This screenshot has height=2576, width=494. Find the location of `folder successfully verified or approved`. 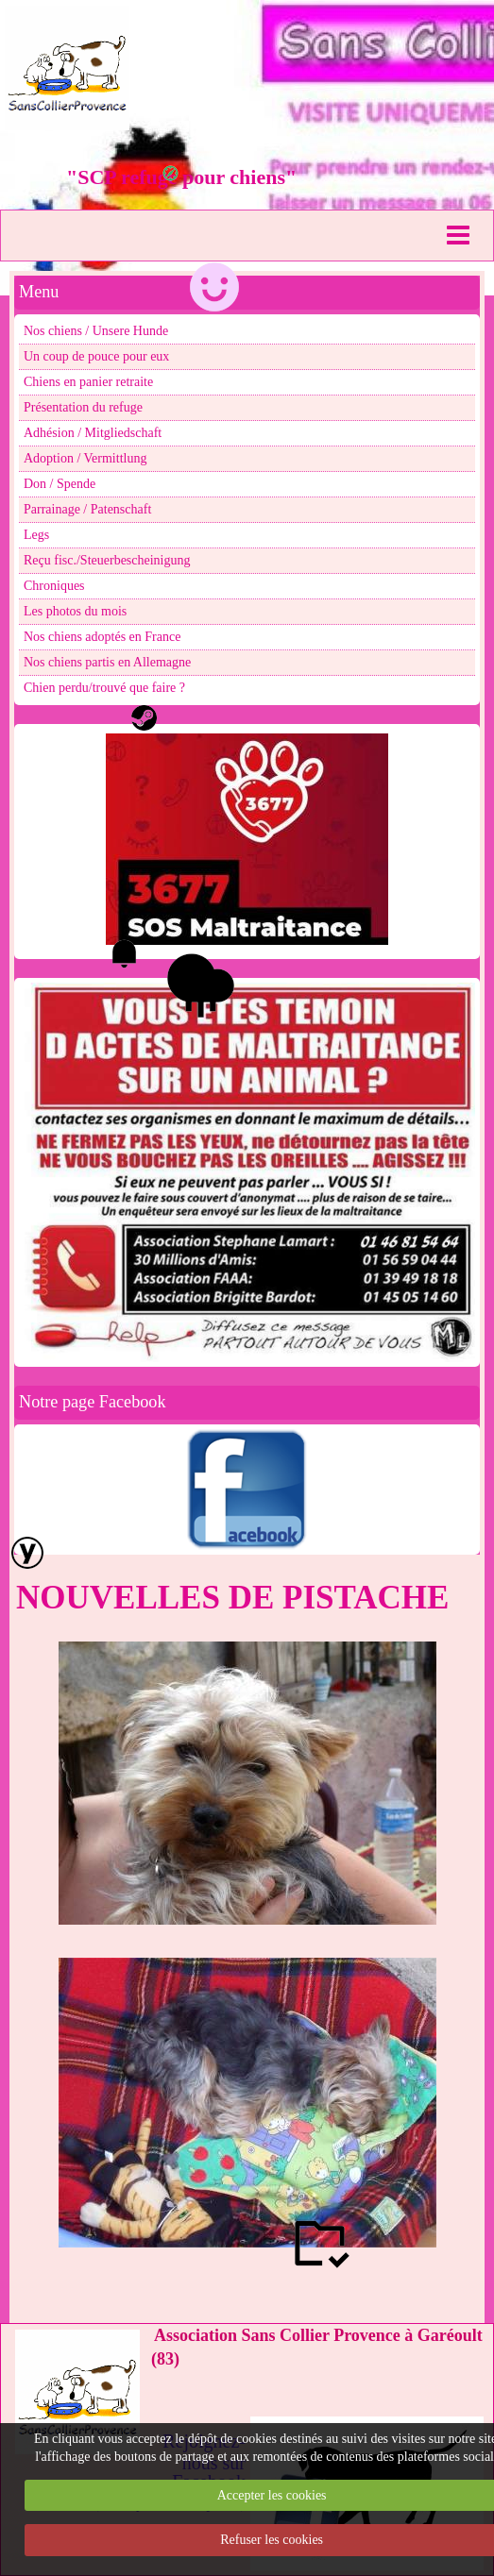

folder successfully verified or approved is located at coordinates (319, 2243).